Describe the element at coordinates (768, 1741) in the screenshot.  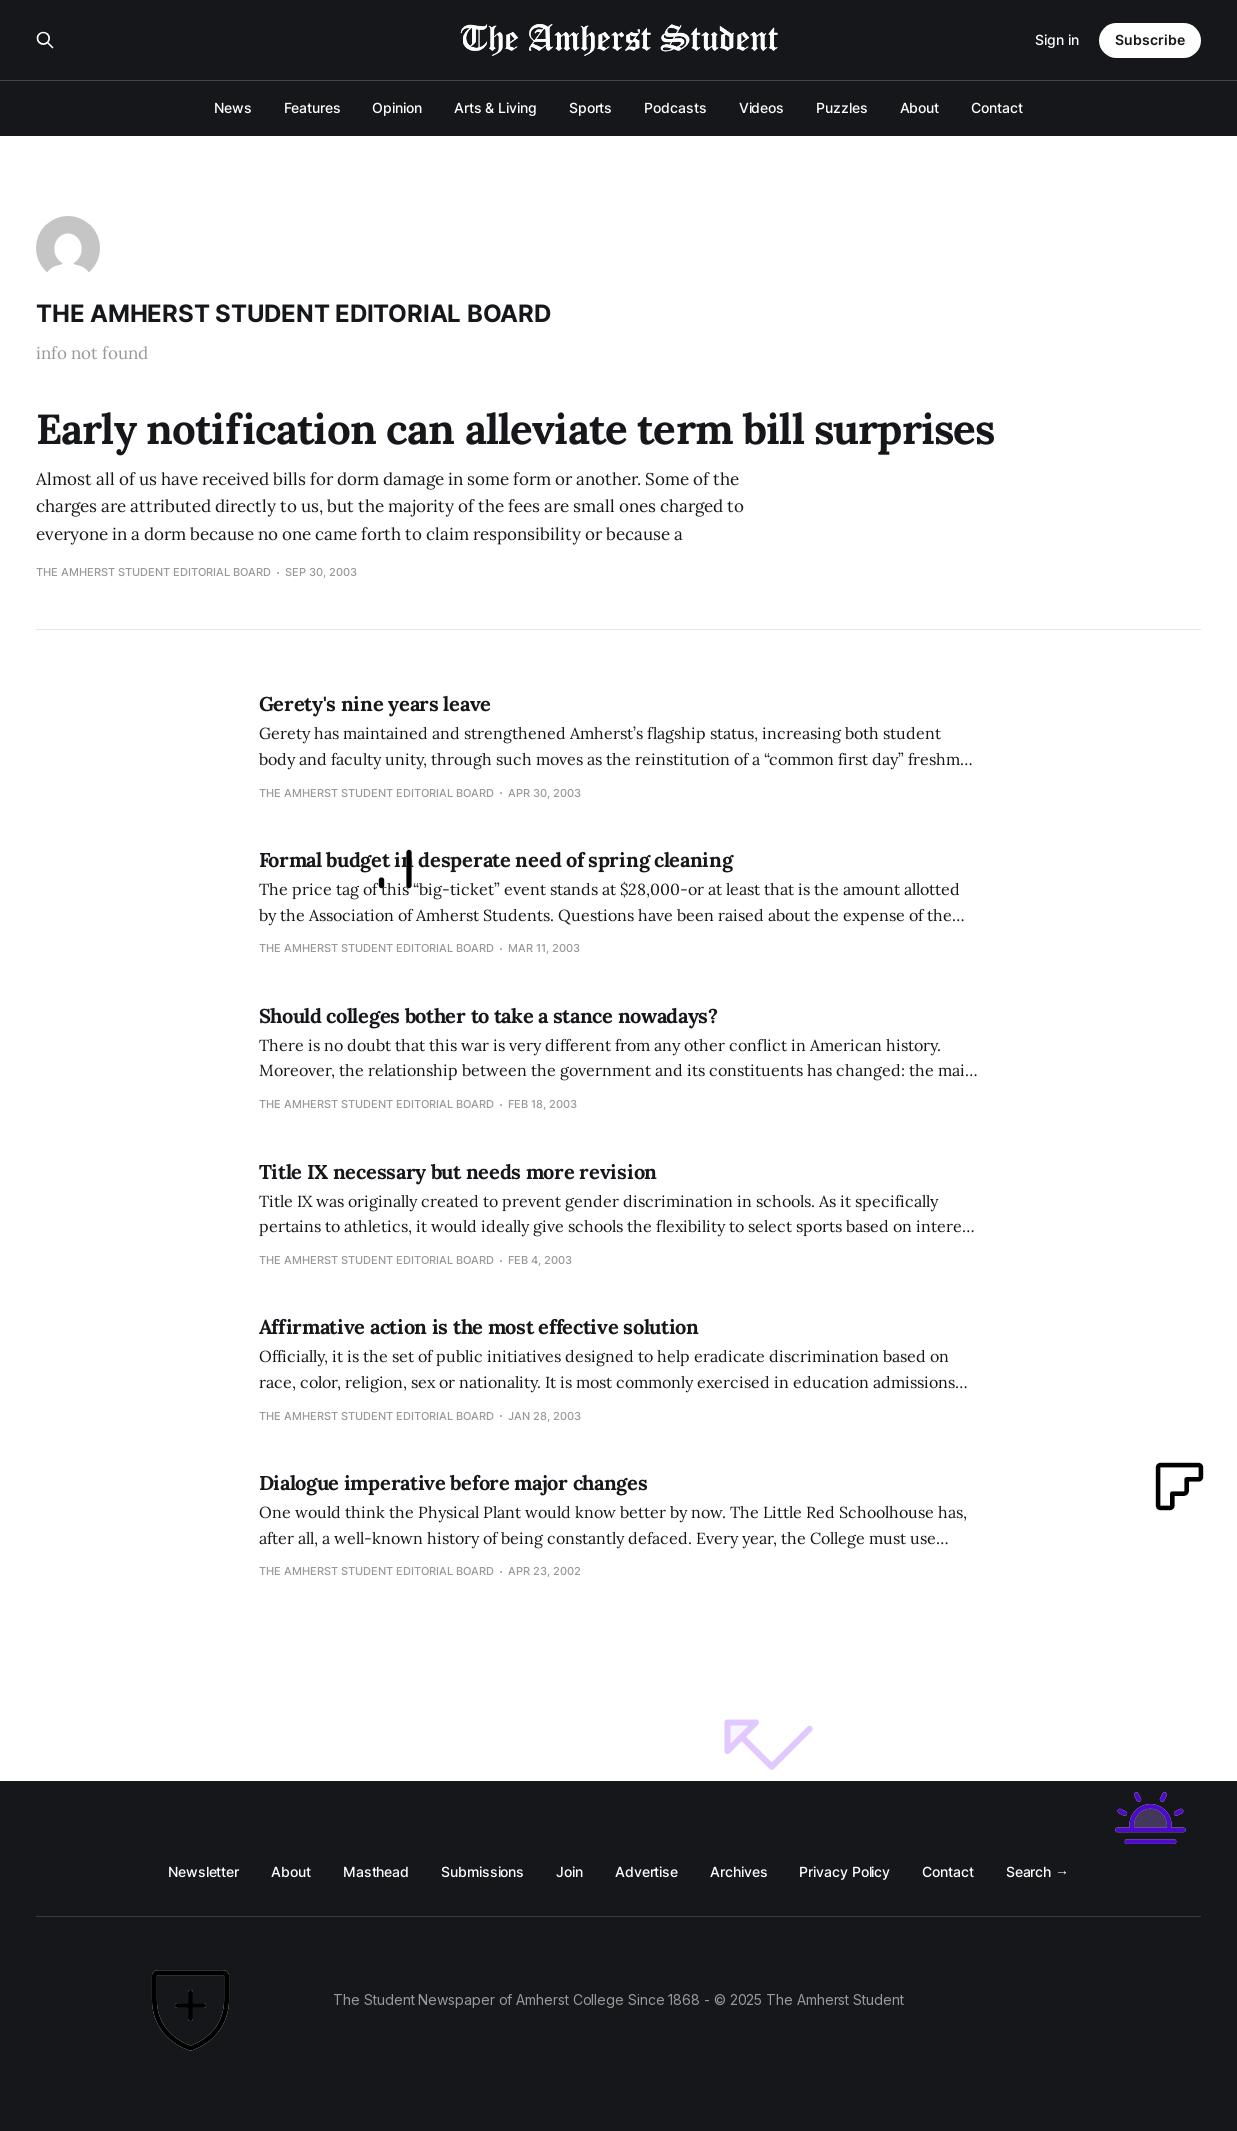
I see `go back or return to previous step` at that location.